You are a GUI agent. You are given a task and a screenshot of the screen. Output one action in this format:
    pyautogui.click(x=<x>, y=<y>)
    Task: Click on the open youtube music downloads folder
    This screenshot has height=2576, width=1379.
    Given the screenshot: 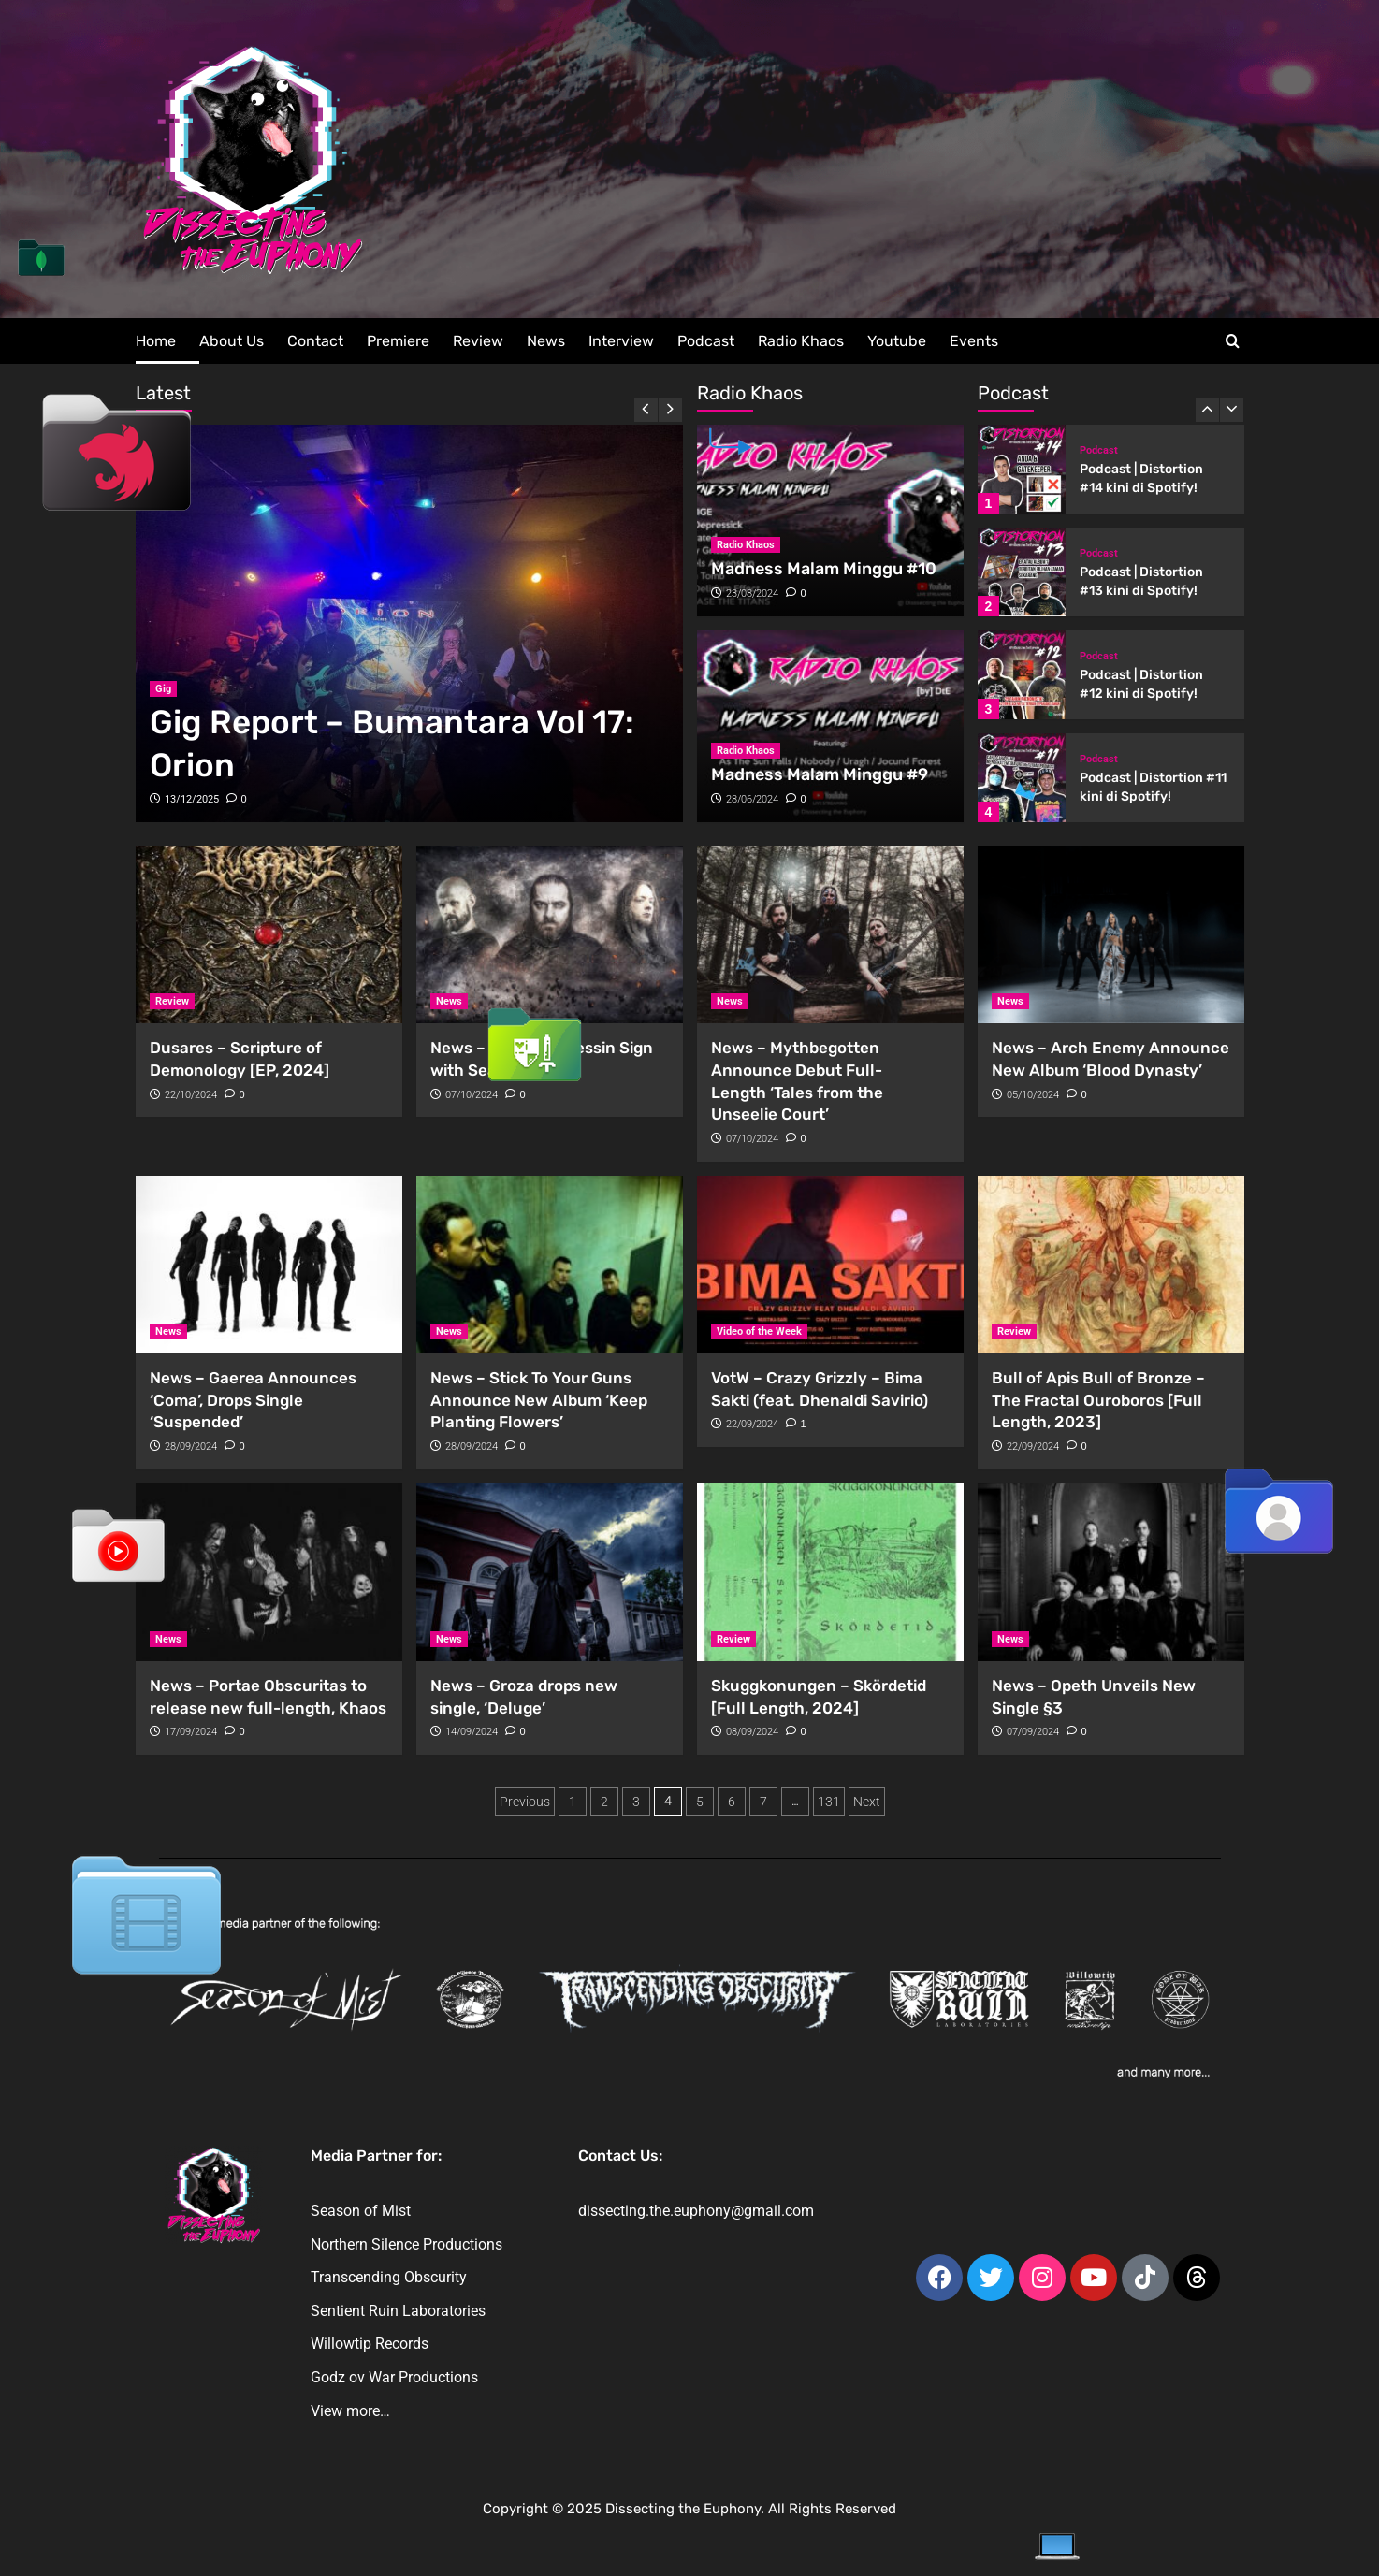 What is the action you would take?
    pyautogui.click(x=118, y=1548)
    